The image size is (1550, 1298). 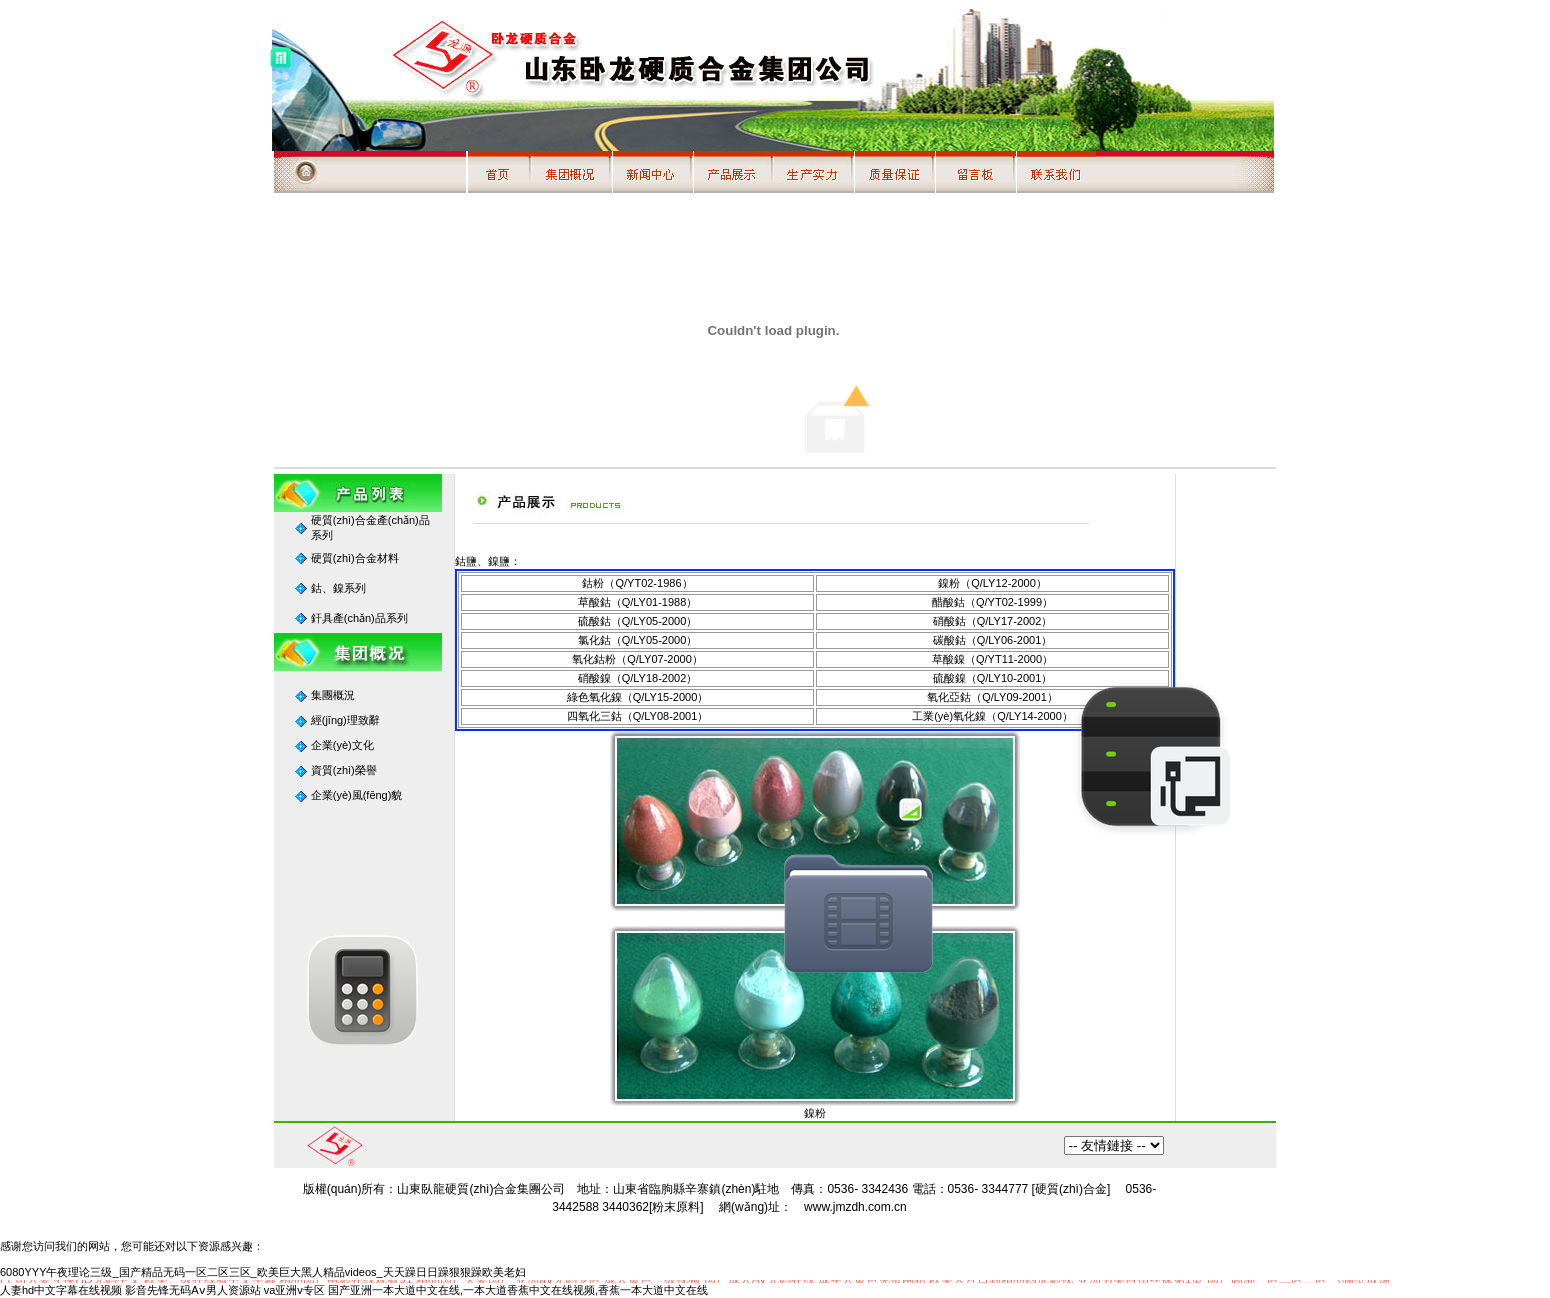 I want to click on launch manjaro linux application, so click(x=281, y=58).